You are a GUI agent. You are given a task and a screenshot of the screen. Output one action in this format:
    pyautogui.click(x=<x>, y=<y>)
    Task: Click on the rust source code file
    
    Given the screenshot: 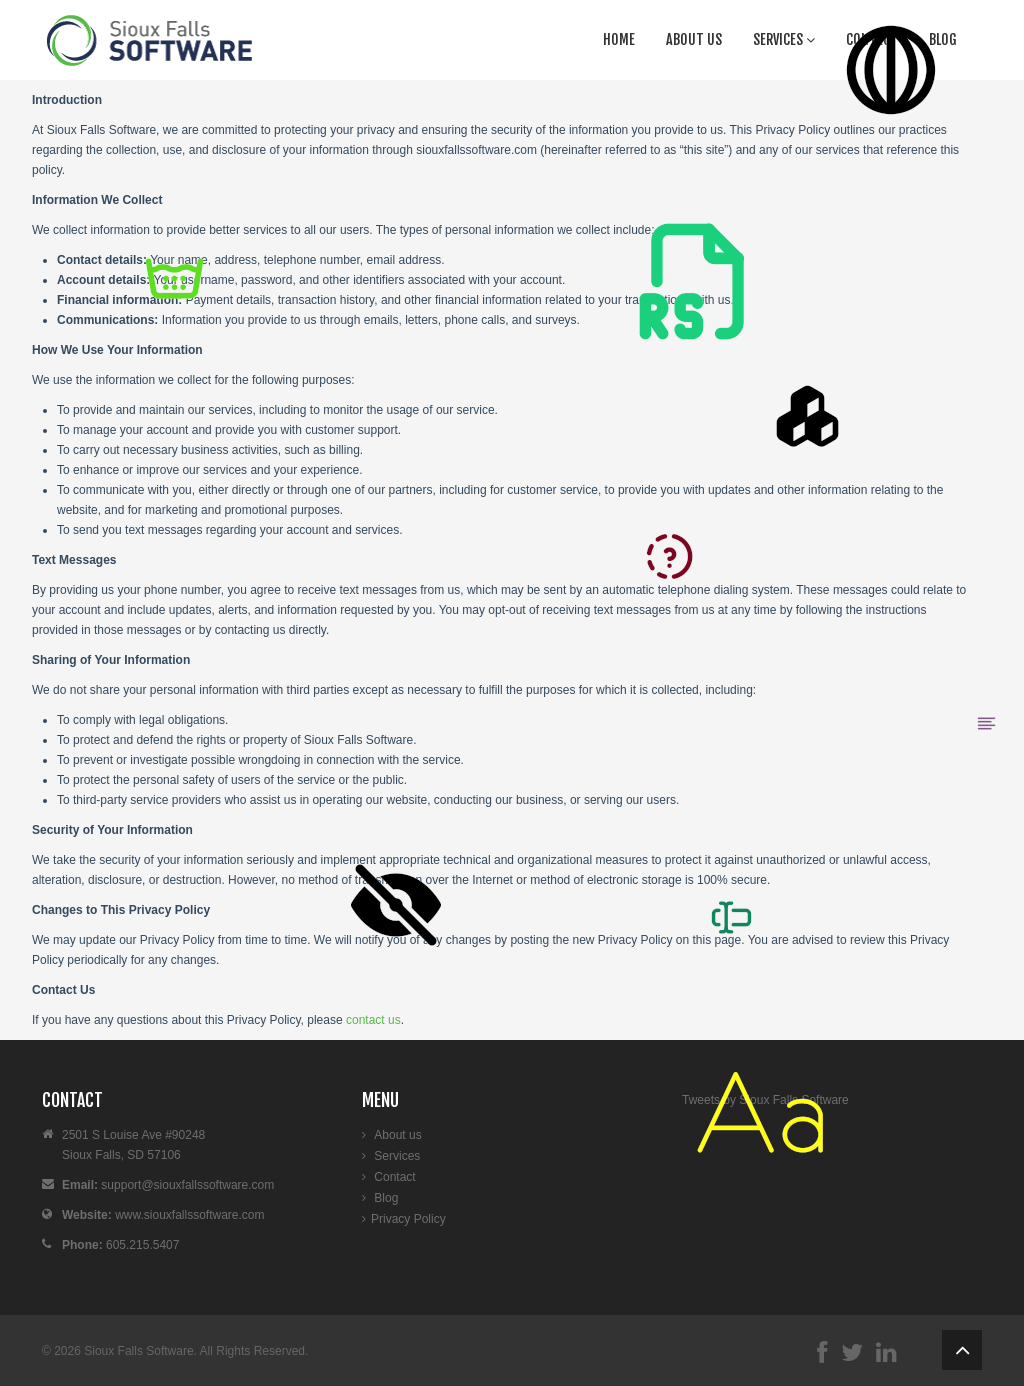 What is the action you would take?
    pyautogui.click(x=697, y=281)
    